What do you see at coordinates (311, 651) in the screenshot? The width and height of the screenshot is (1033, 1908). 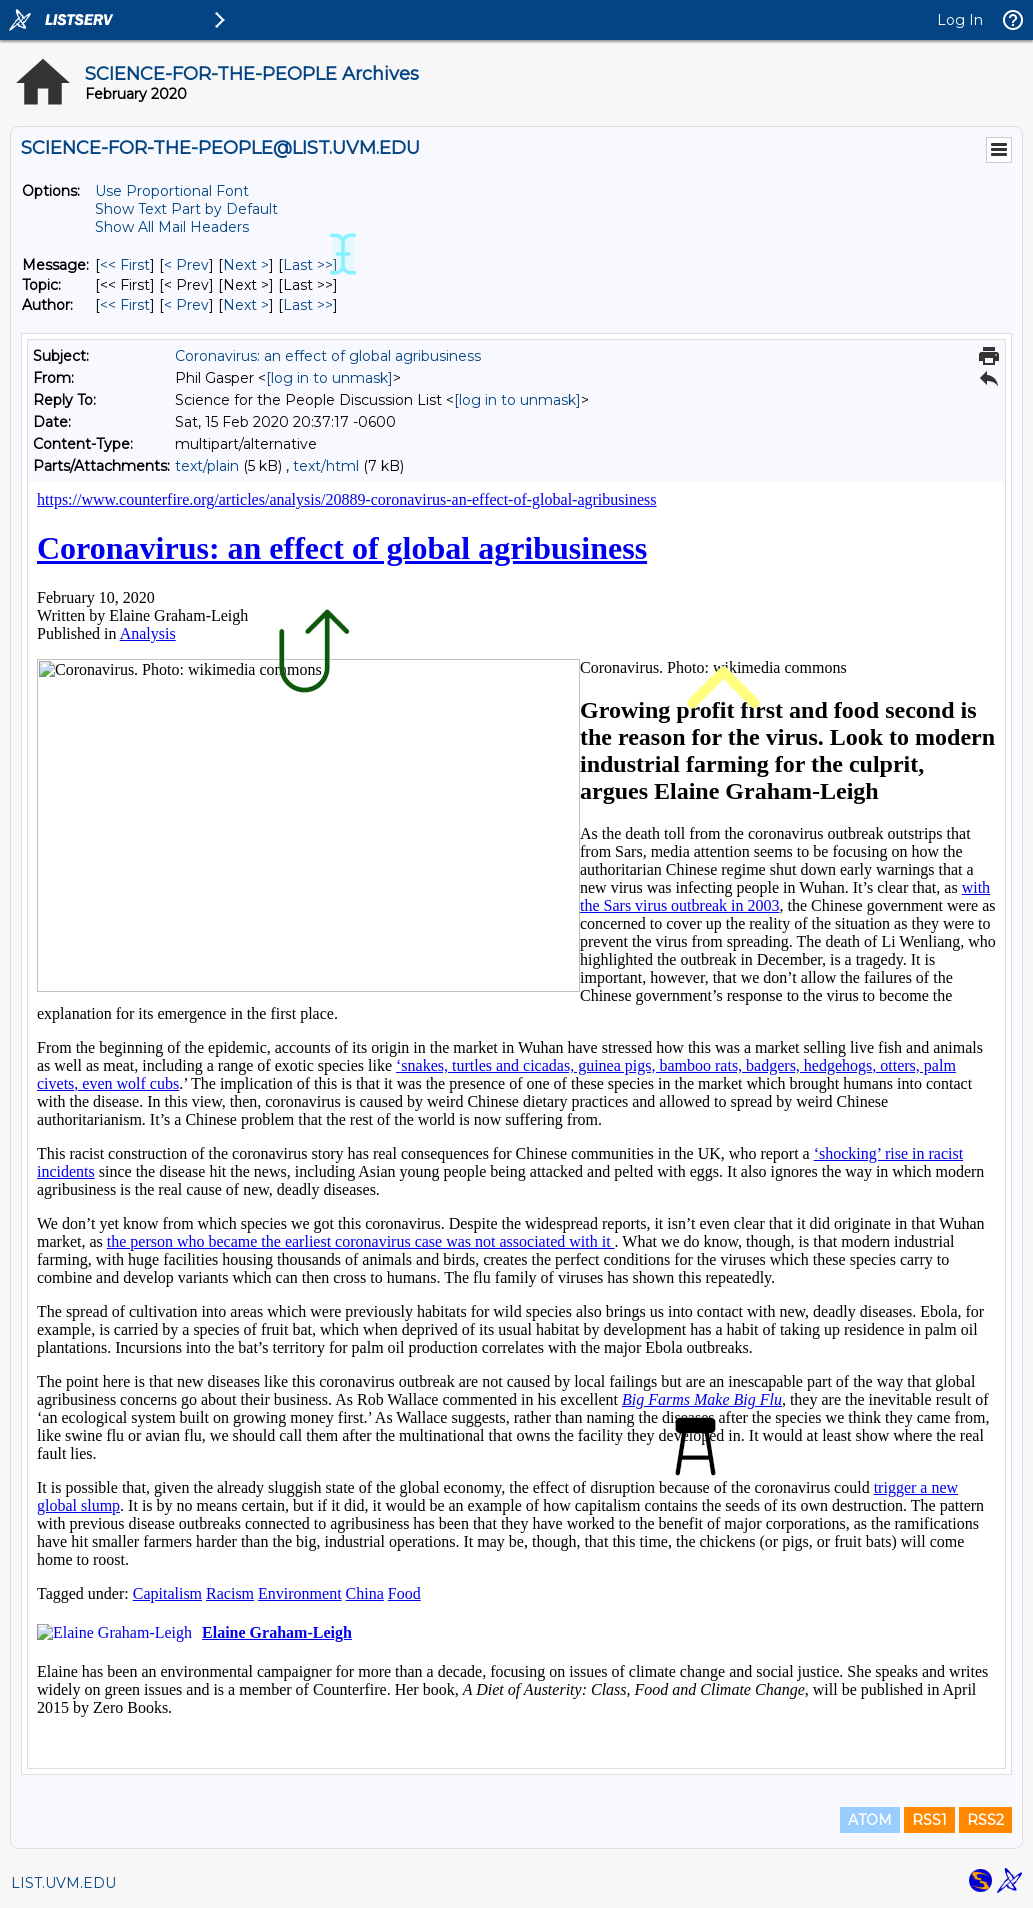 I see `redo or repeat last action` at bounding box center [311, 651].